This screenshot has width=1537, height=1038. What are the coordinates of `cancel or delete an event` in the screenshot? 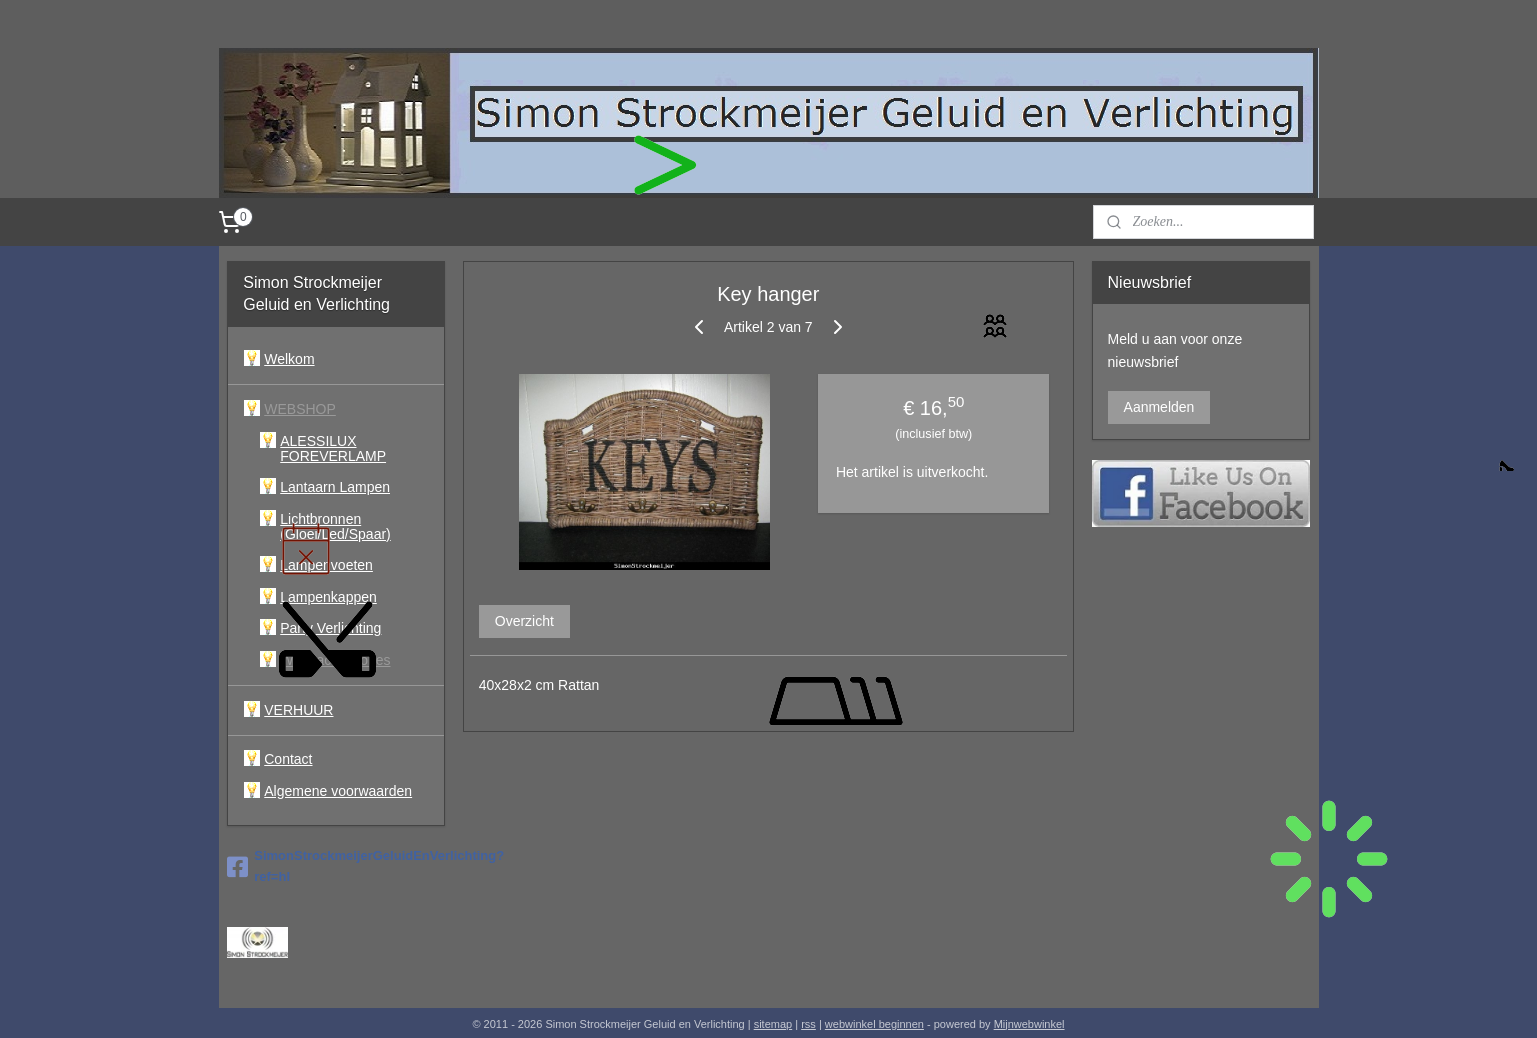 It's located at (306, 551).